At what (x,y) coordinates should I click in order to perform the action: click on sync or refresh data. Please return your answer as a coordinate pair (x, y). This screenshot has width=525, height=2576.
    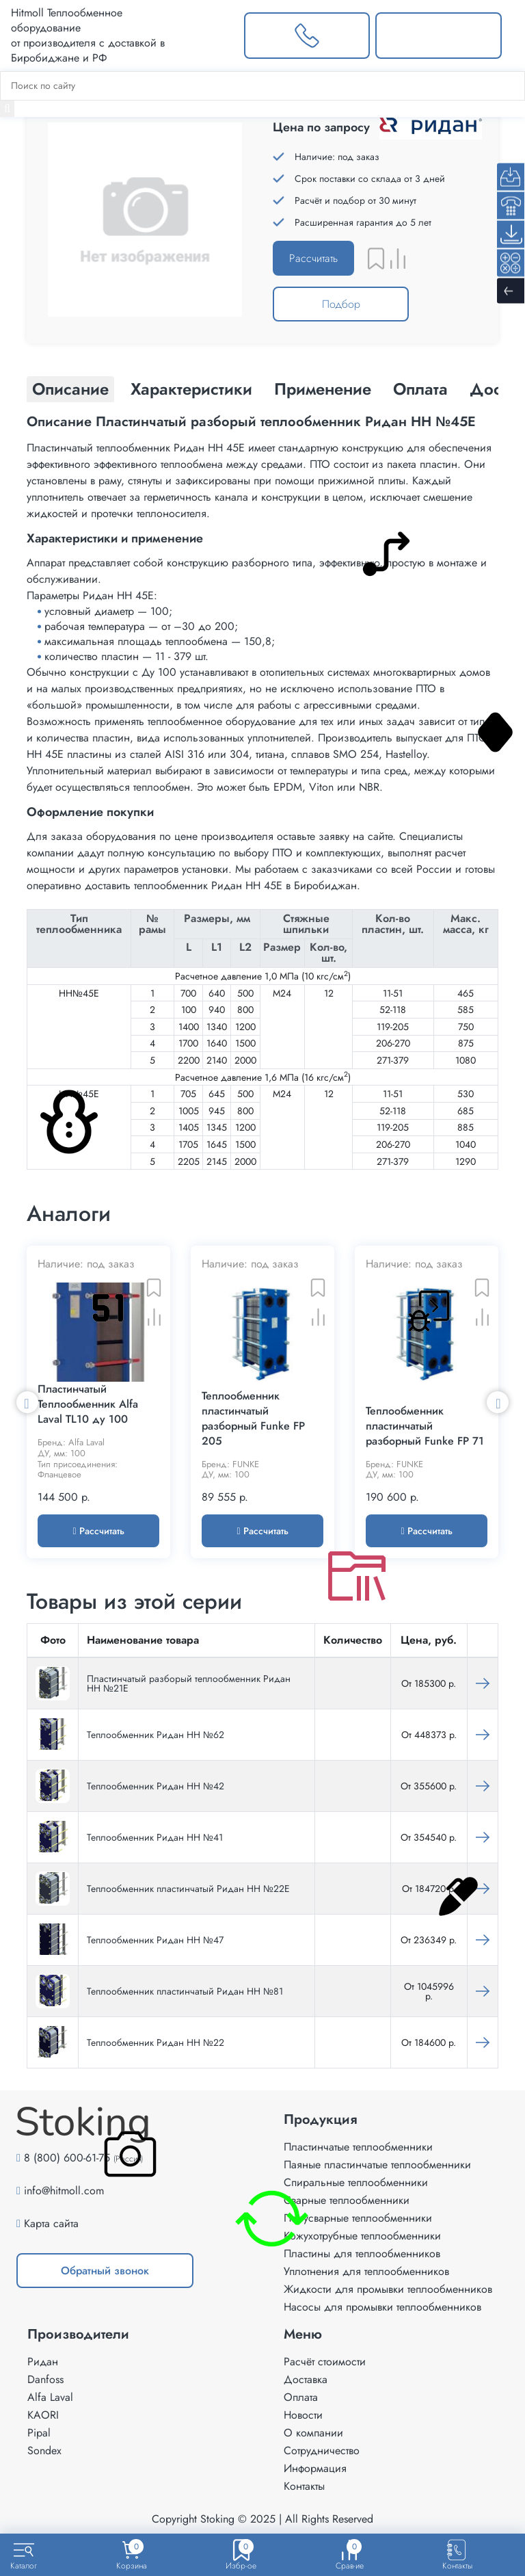
    Looking at the image, I should click on (271, 2218).